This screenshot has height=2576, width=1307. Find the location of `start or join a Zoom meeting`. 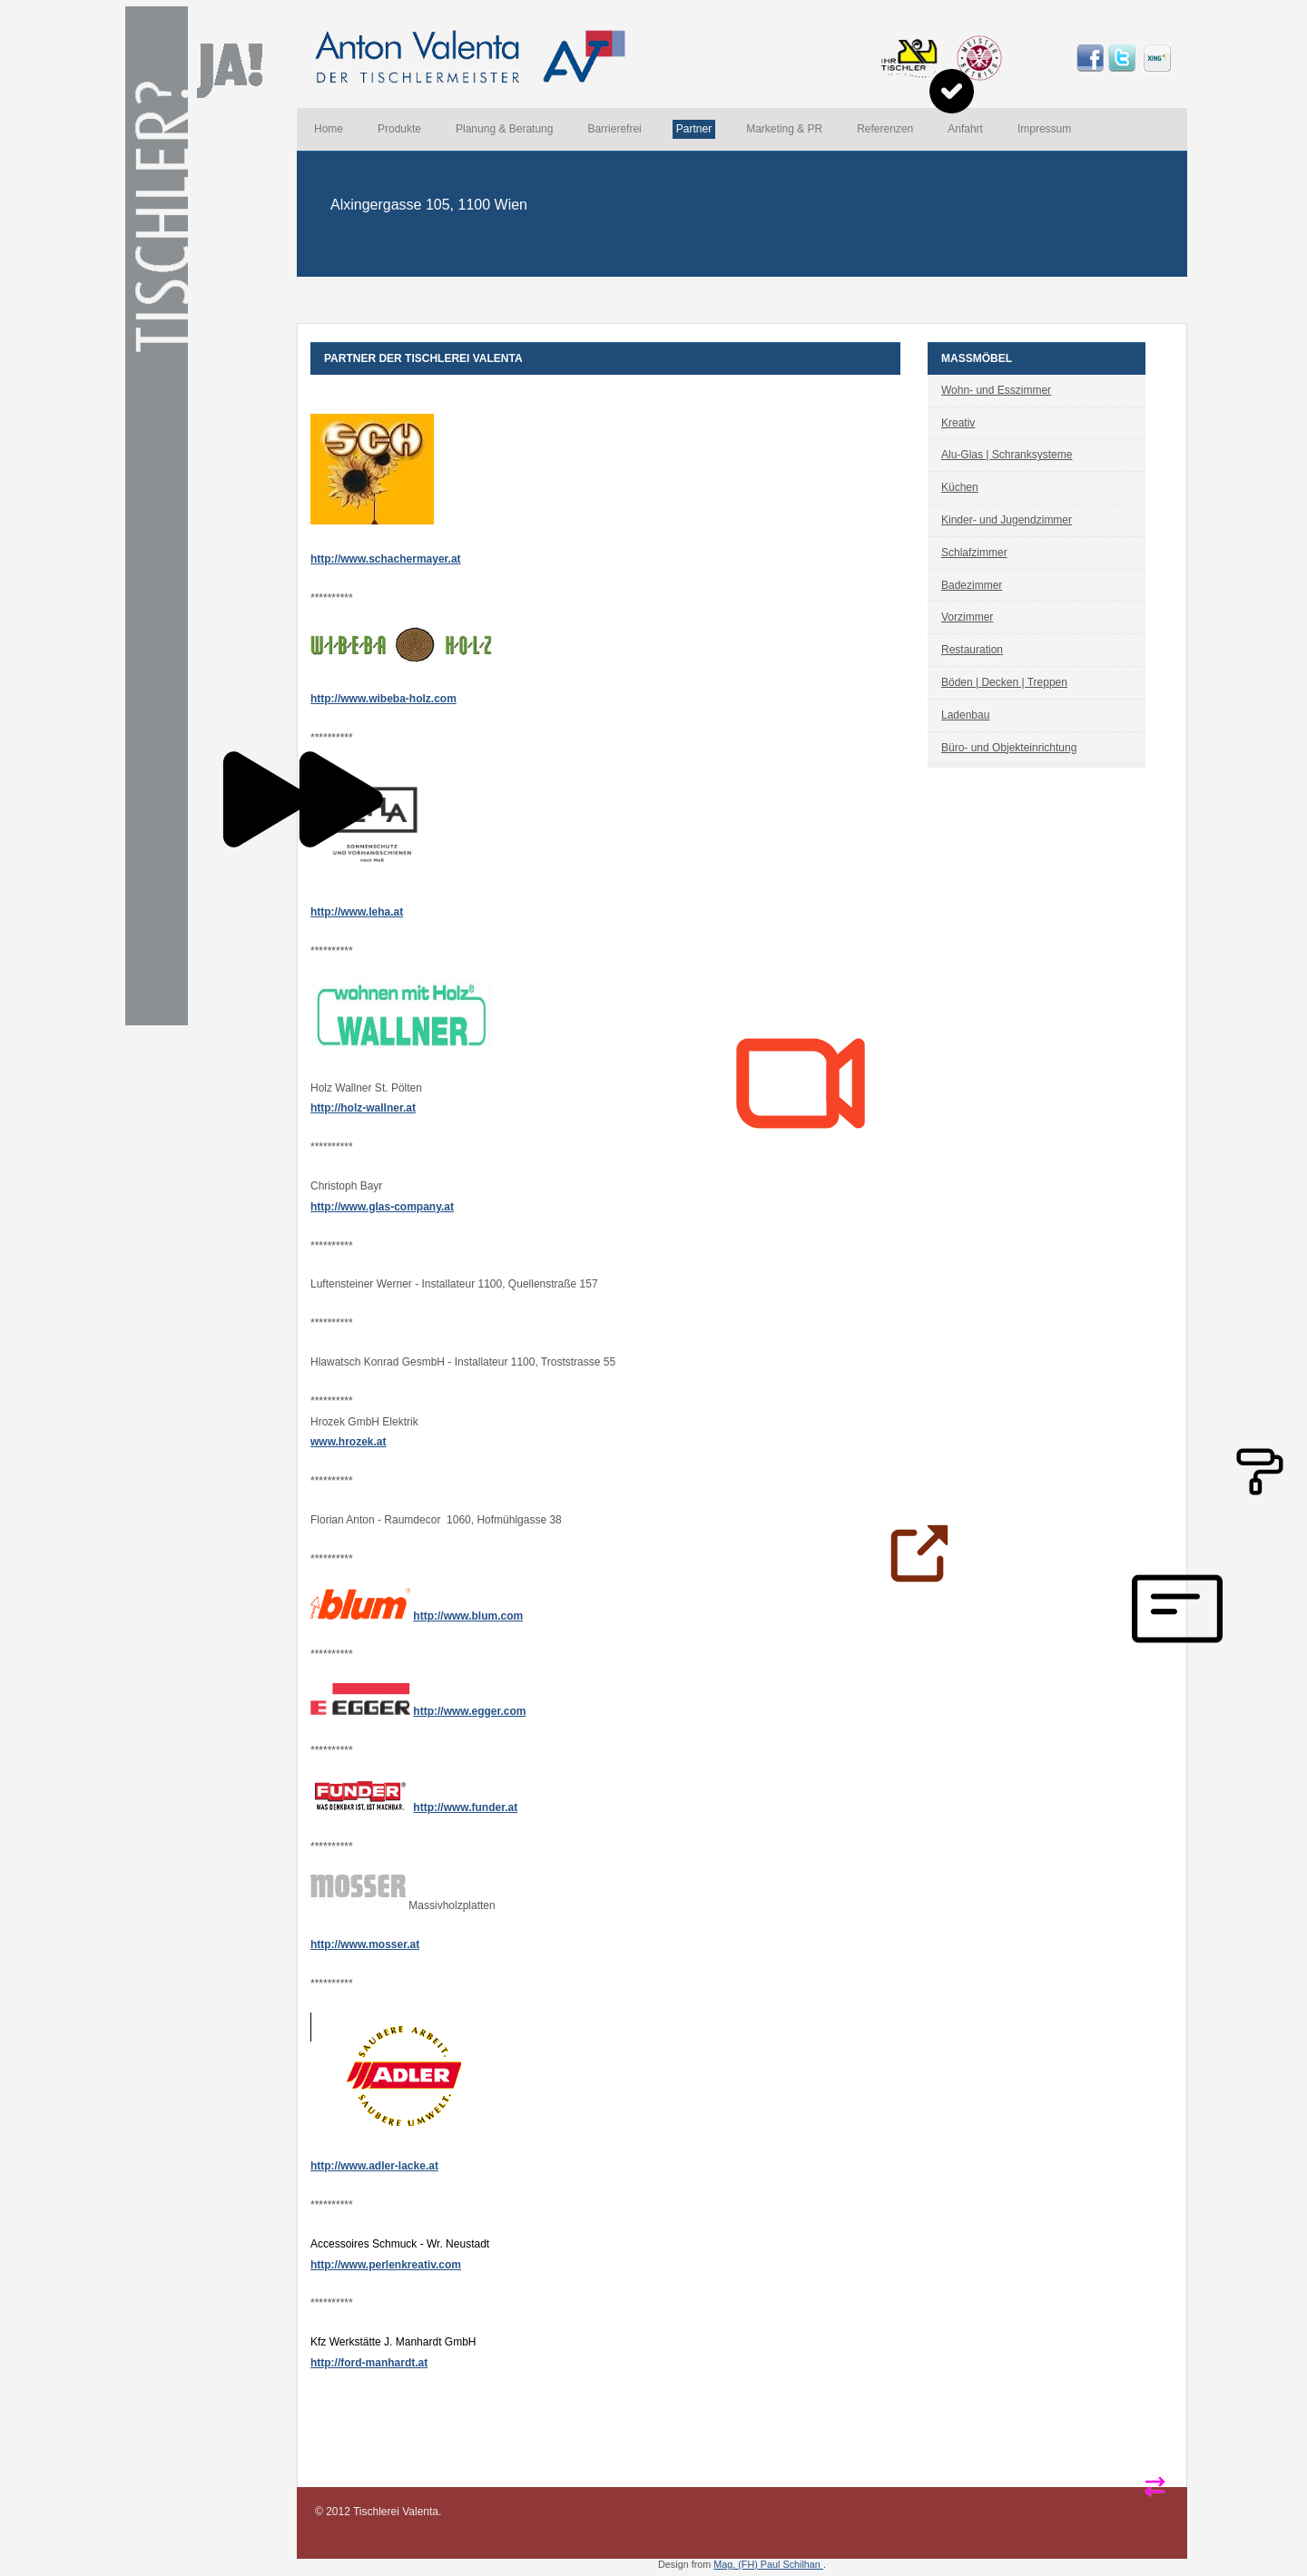

start or join a Zoom meeting is located at coordinates (801, 1083).